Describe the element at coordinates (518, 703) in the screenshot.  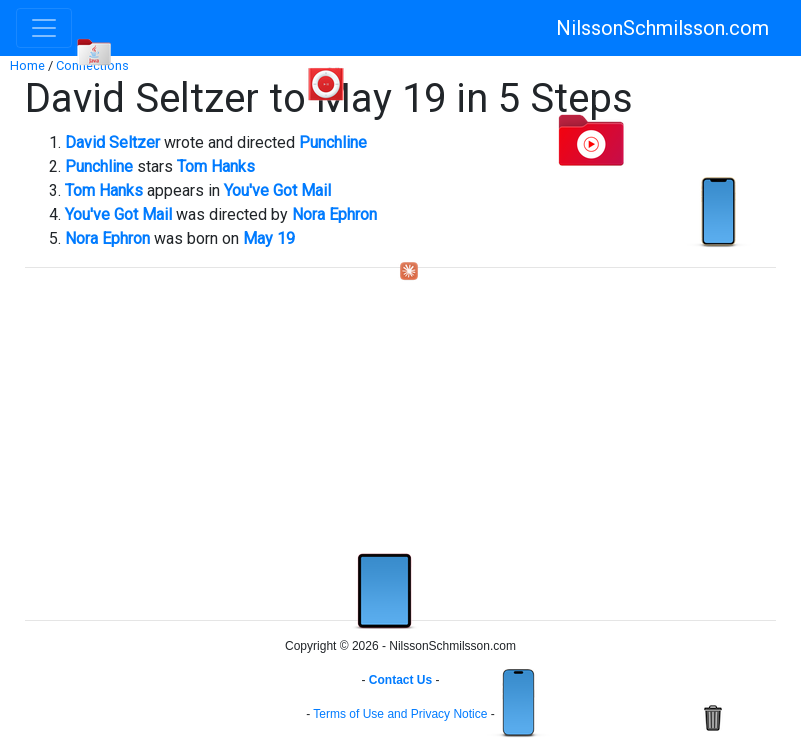
I see `connected iPhone device` at that location.